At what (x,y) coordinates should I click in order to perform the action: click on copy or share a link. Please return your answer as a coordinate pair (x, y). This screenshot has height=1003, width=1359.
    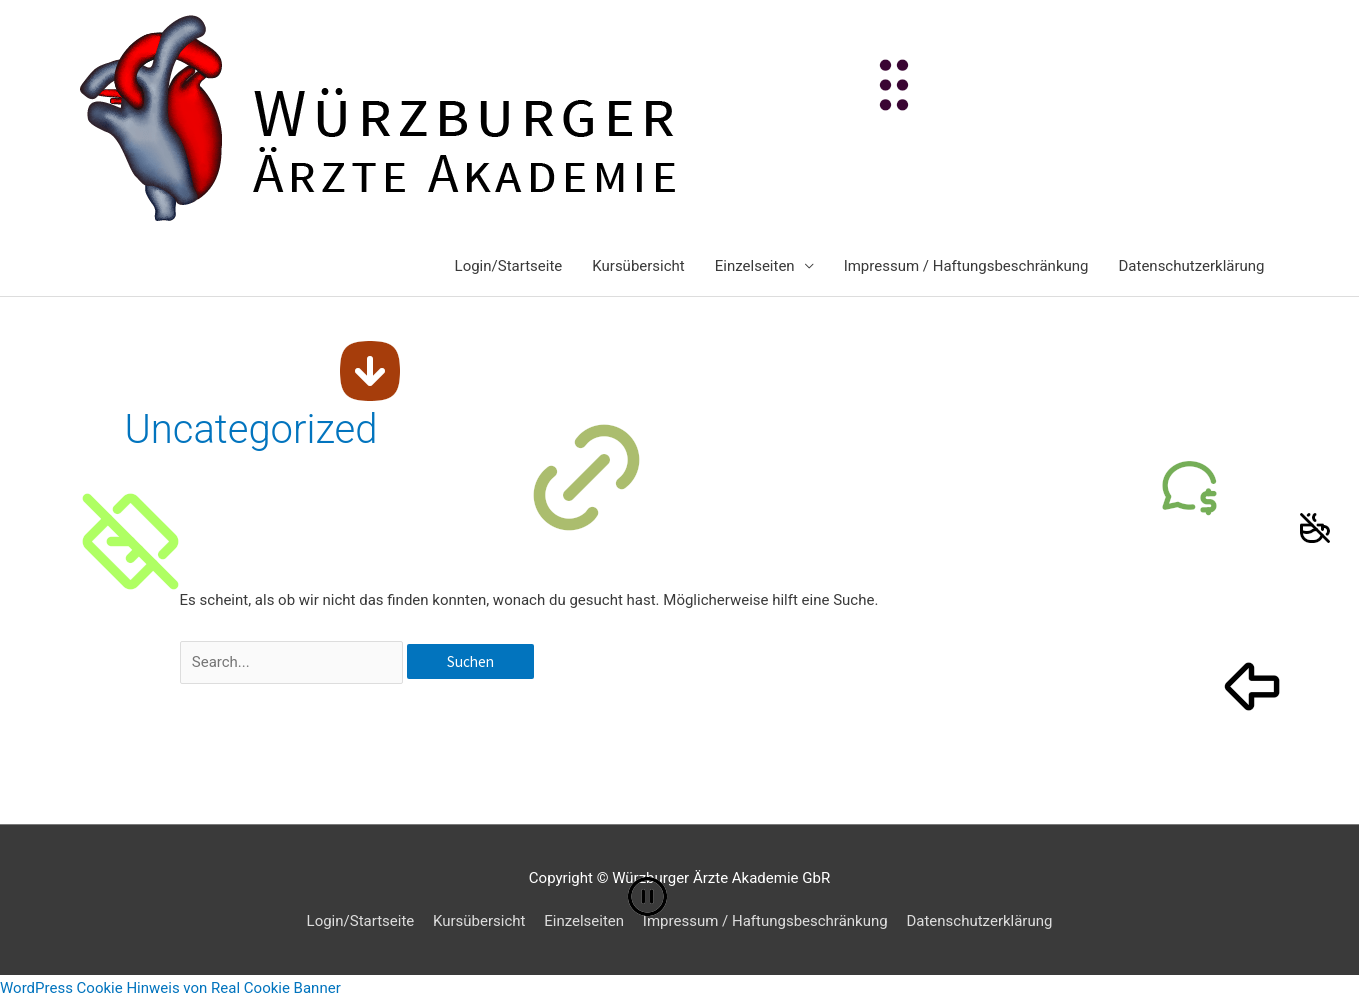
    Looking at the image, I should click on (586, 477).